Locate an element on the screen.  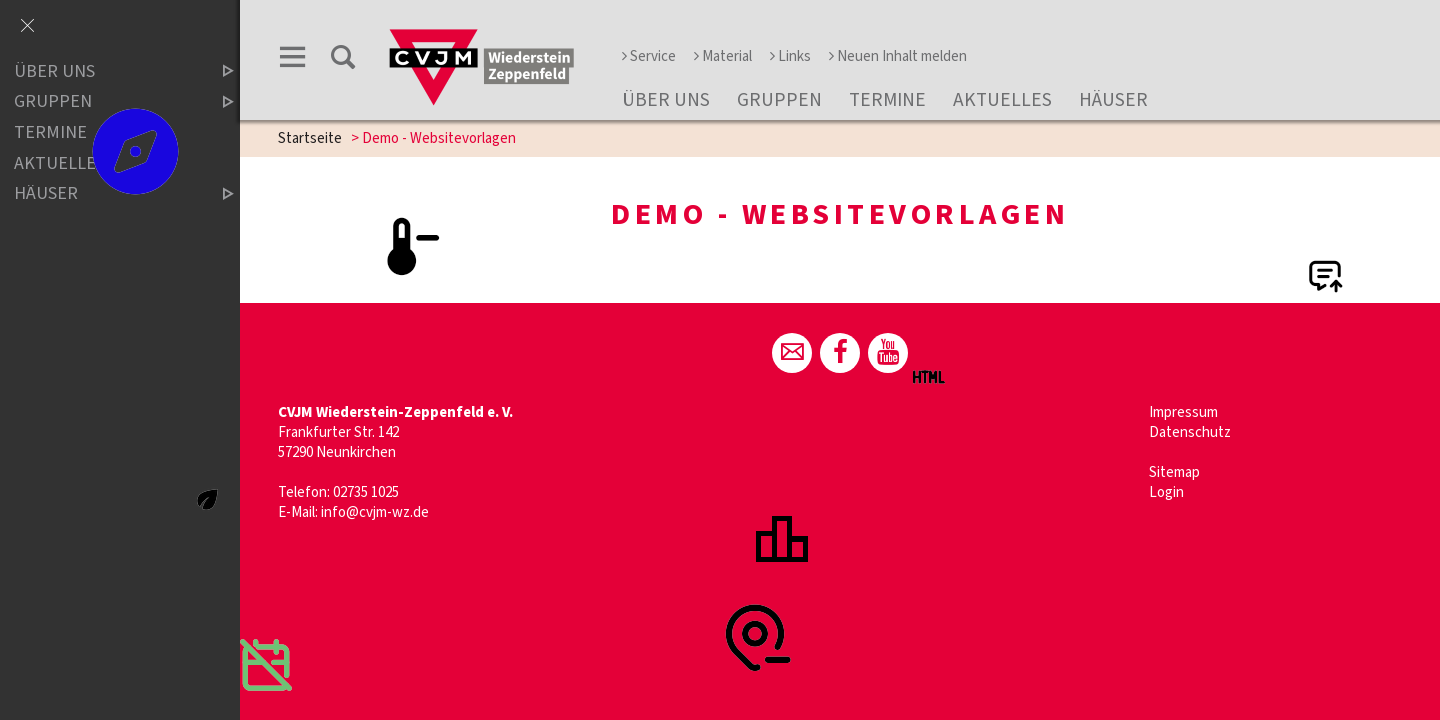
remove a location pin from the map is located at coordinates (755, 637).